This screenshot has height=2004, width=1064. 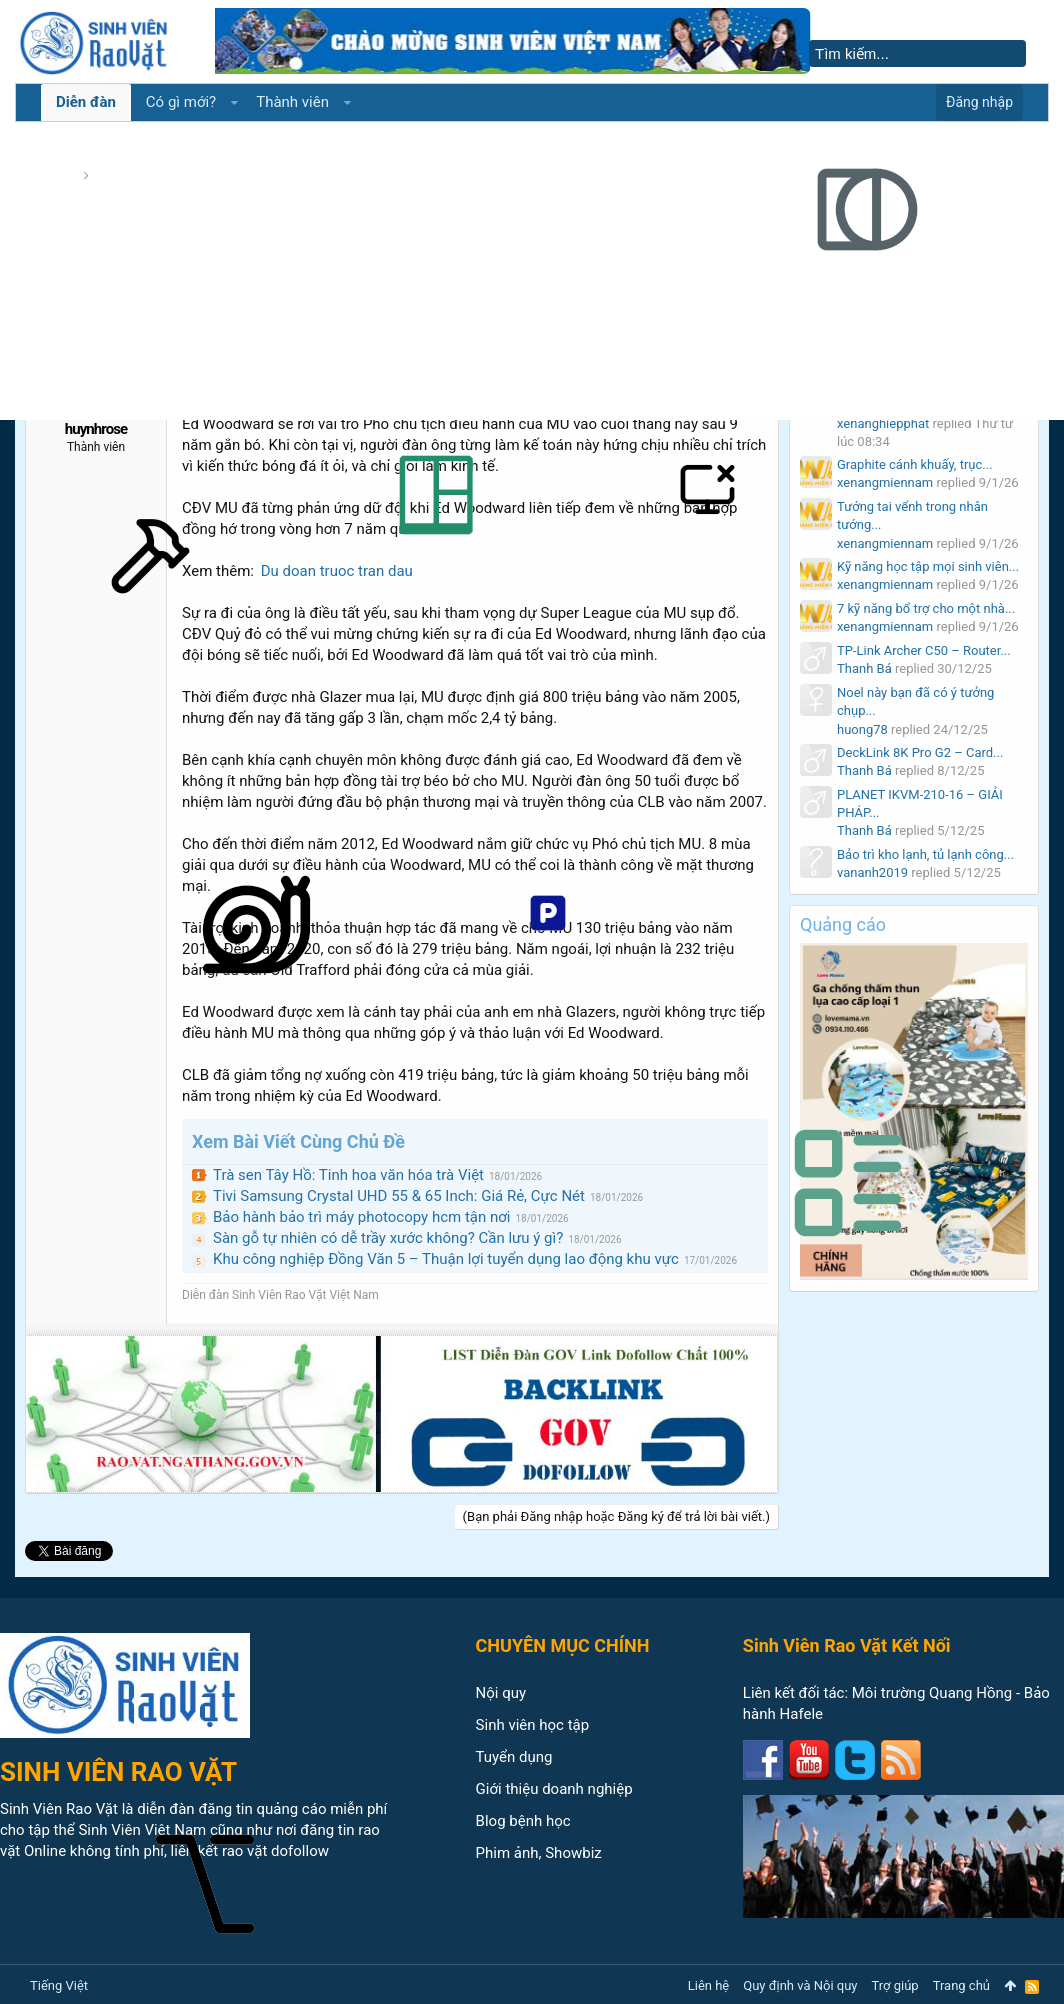 What do you see at coordinates (256, 924) in the screenshot?
I see `indicates slow loading or processing speed` at bounding box center [256, 924].